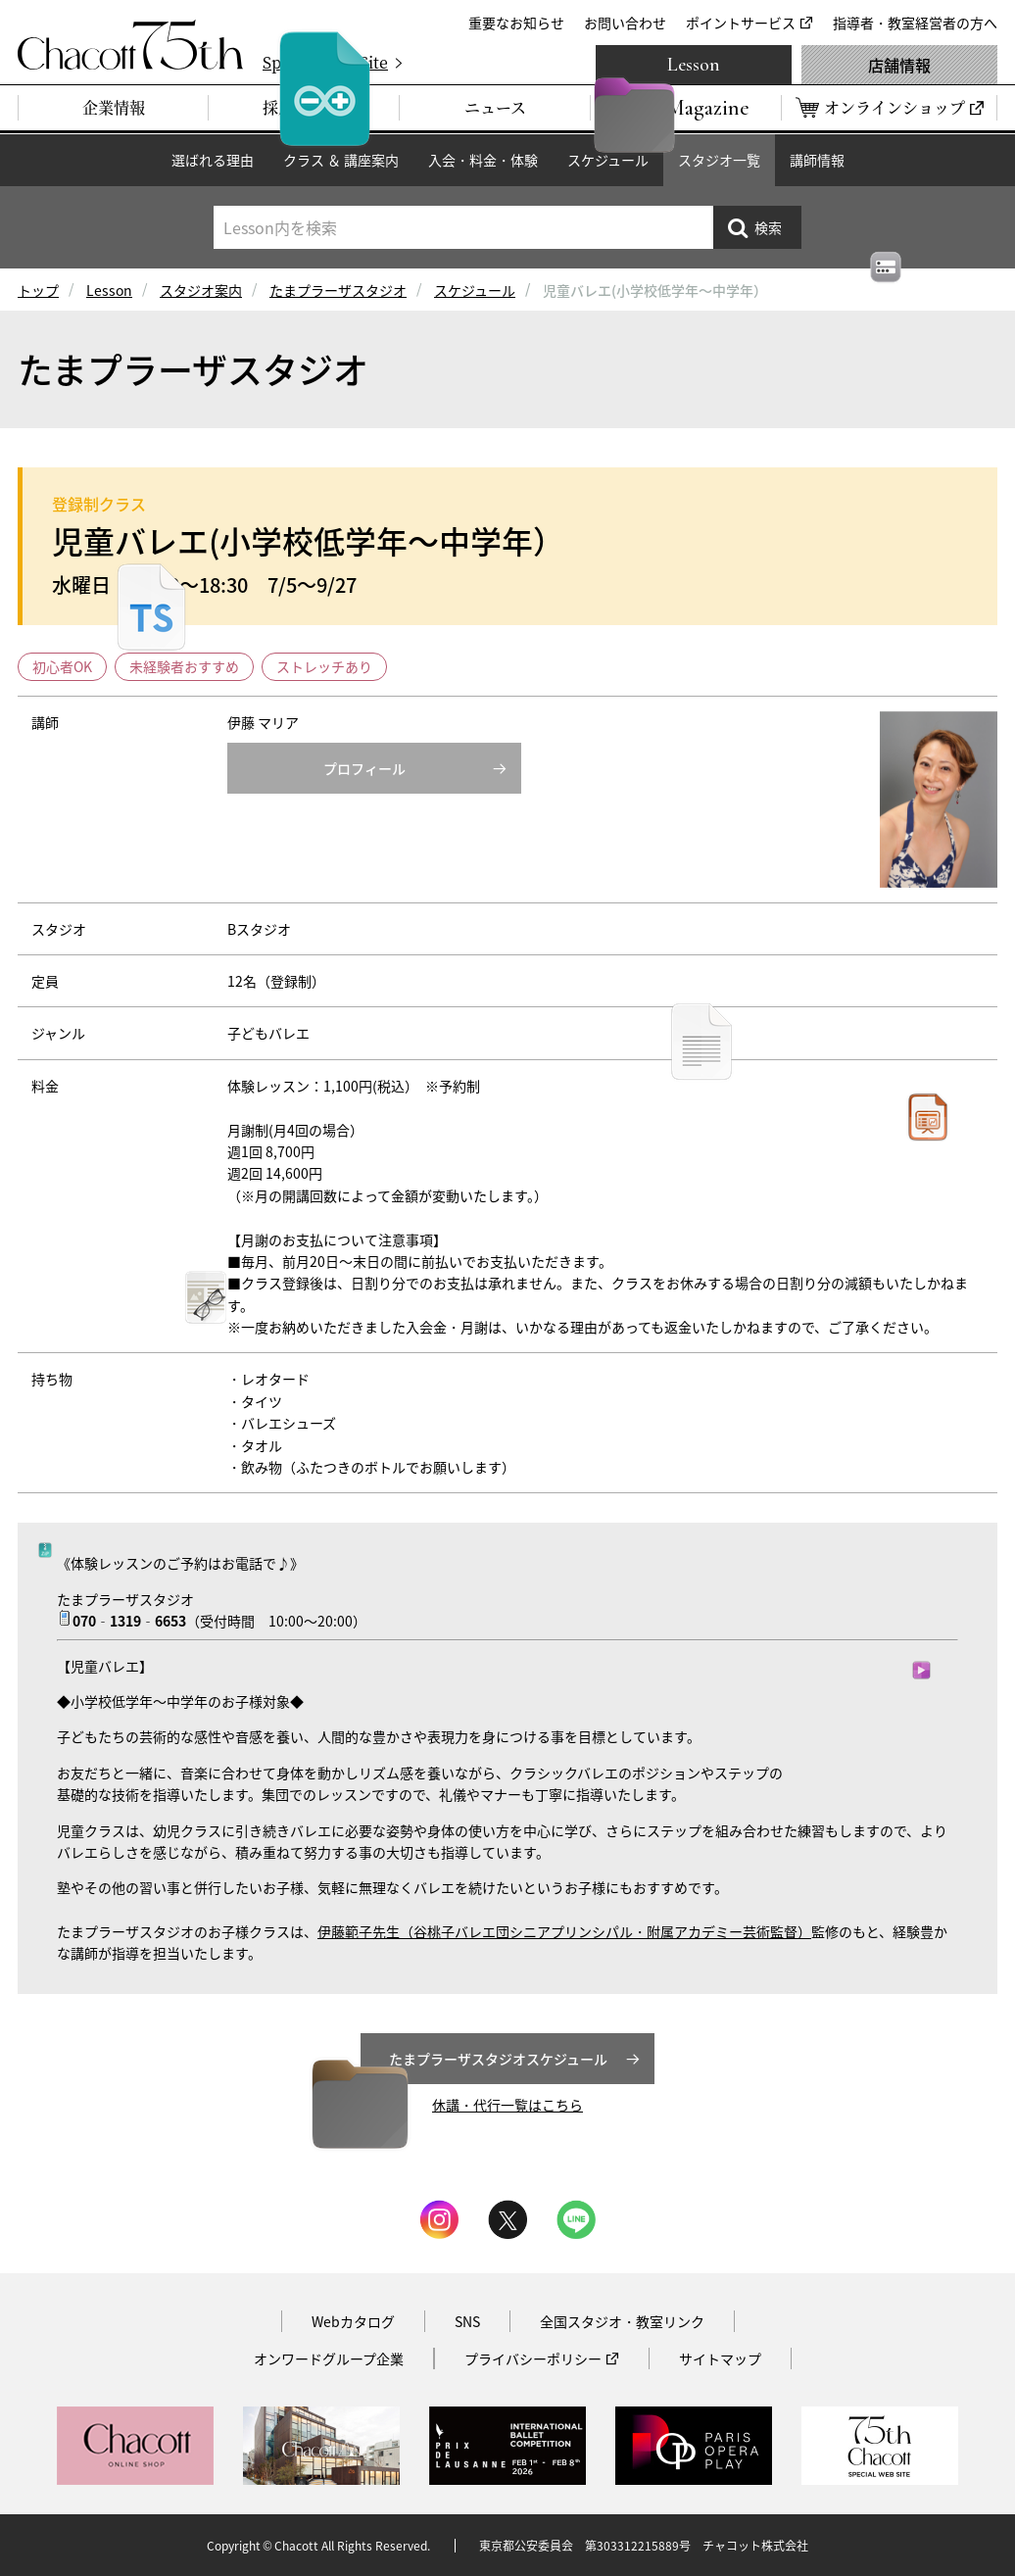 The image size is (1015, 2576). I want to click on open a compressed zip archive, so click(45, 1550).